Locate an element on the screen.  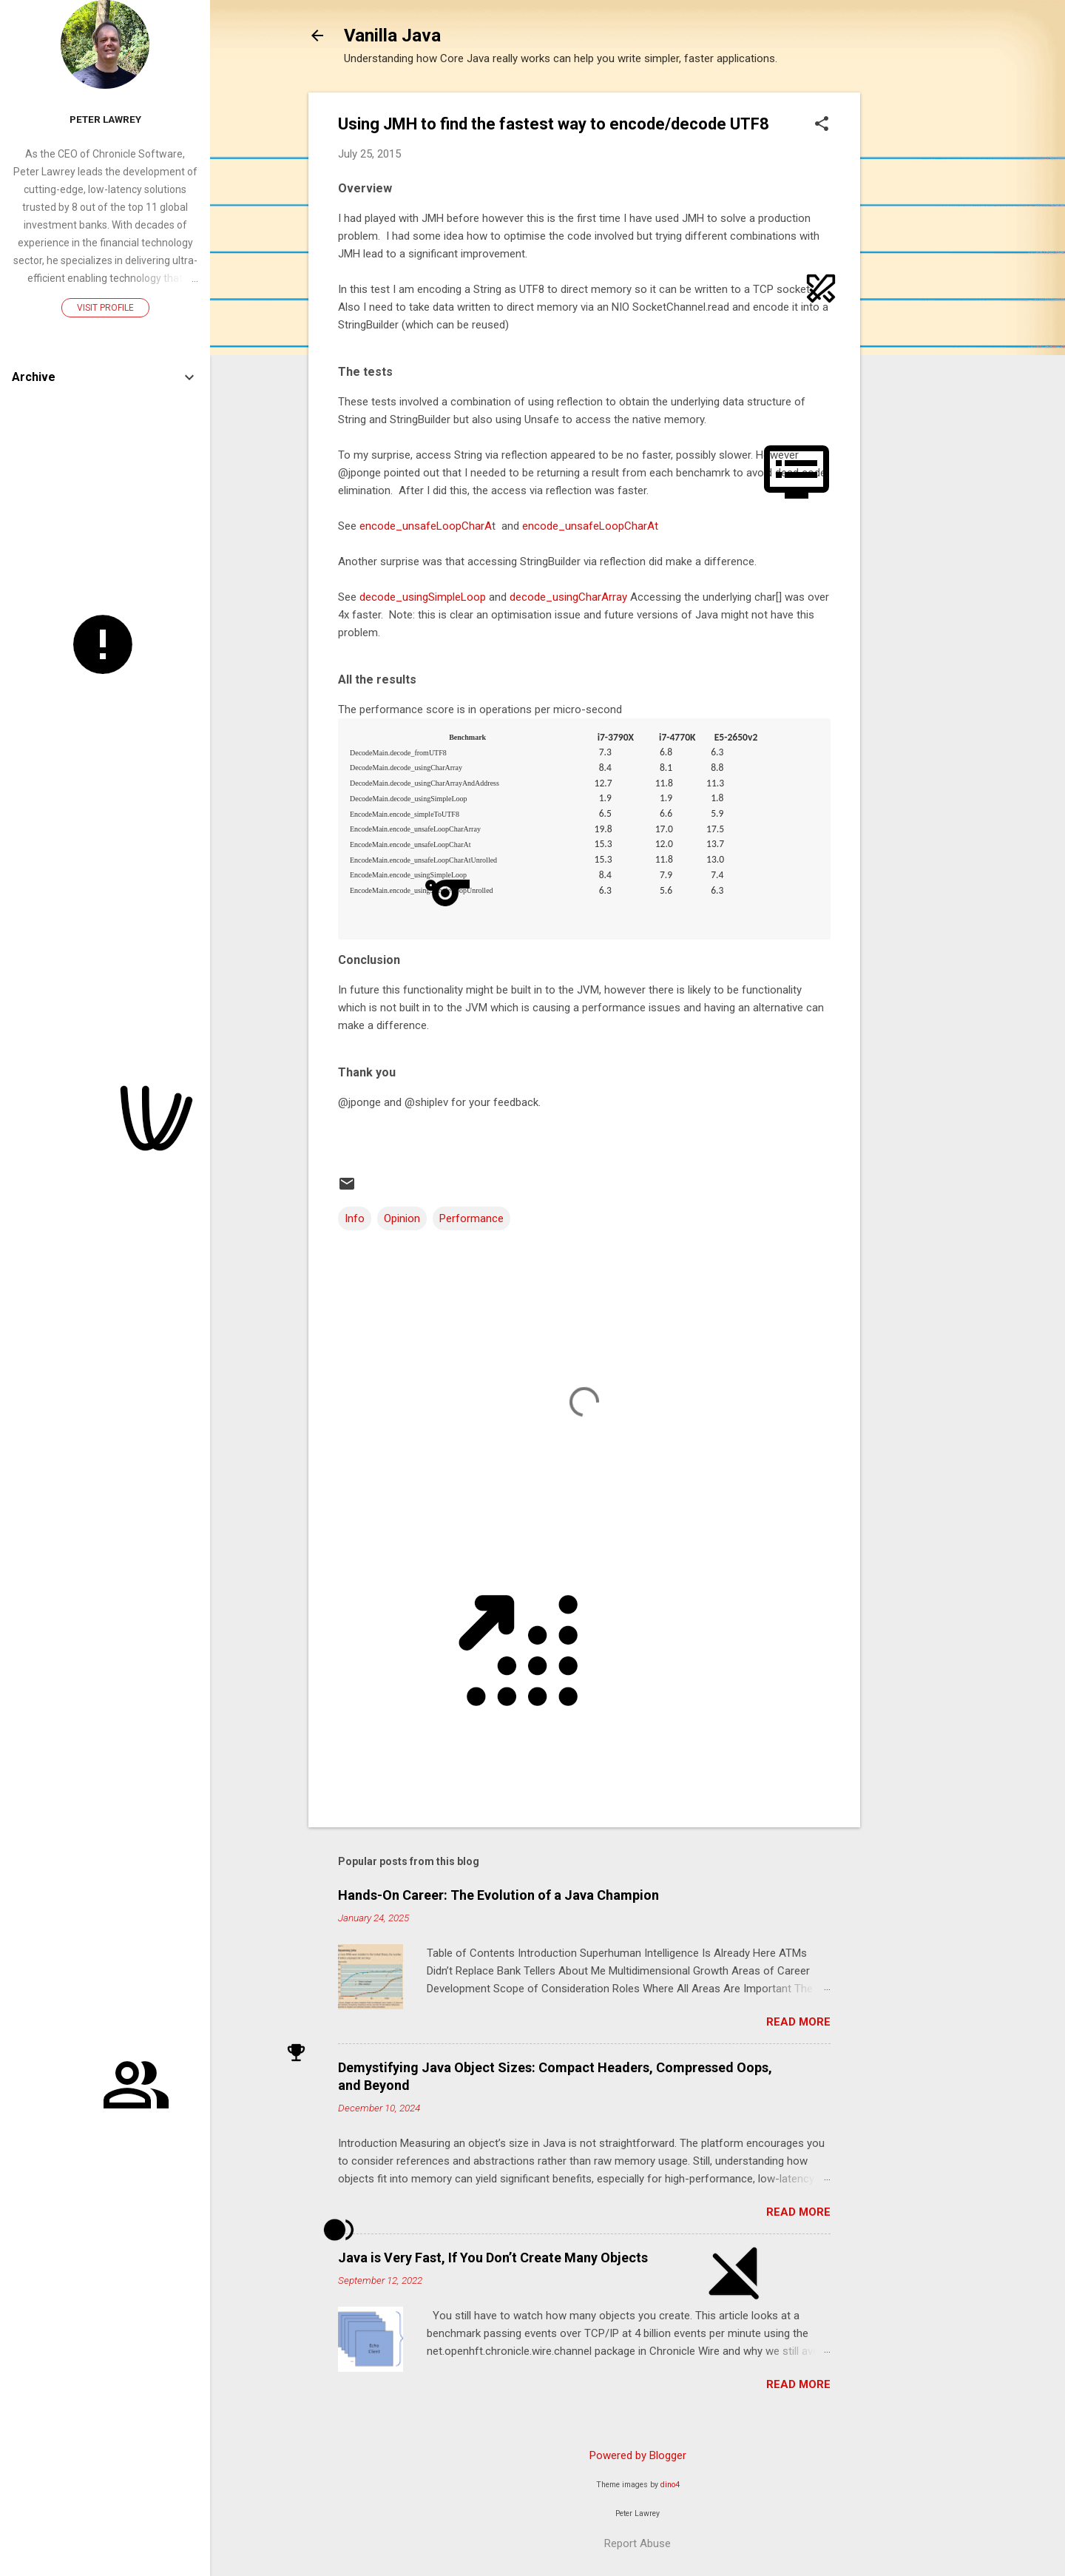
open windy weather app is located at coordinates (156, 1118).